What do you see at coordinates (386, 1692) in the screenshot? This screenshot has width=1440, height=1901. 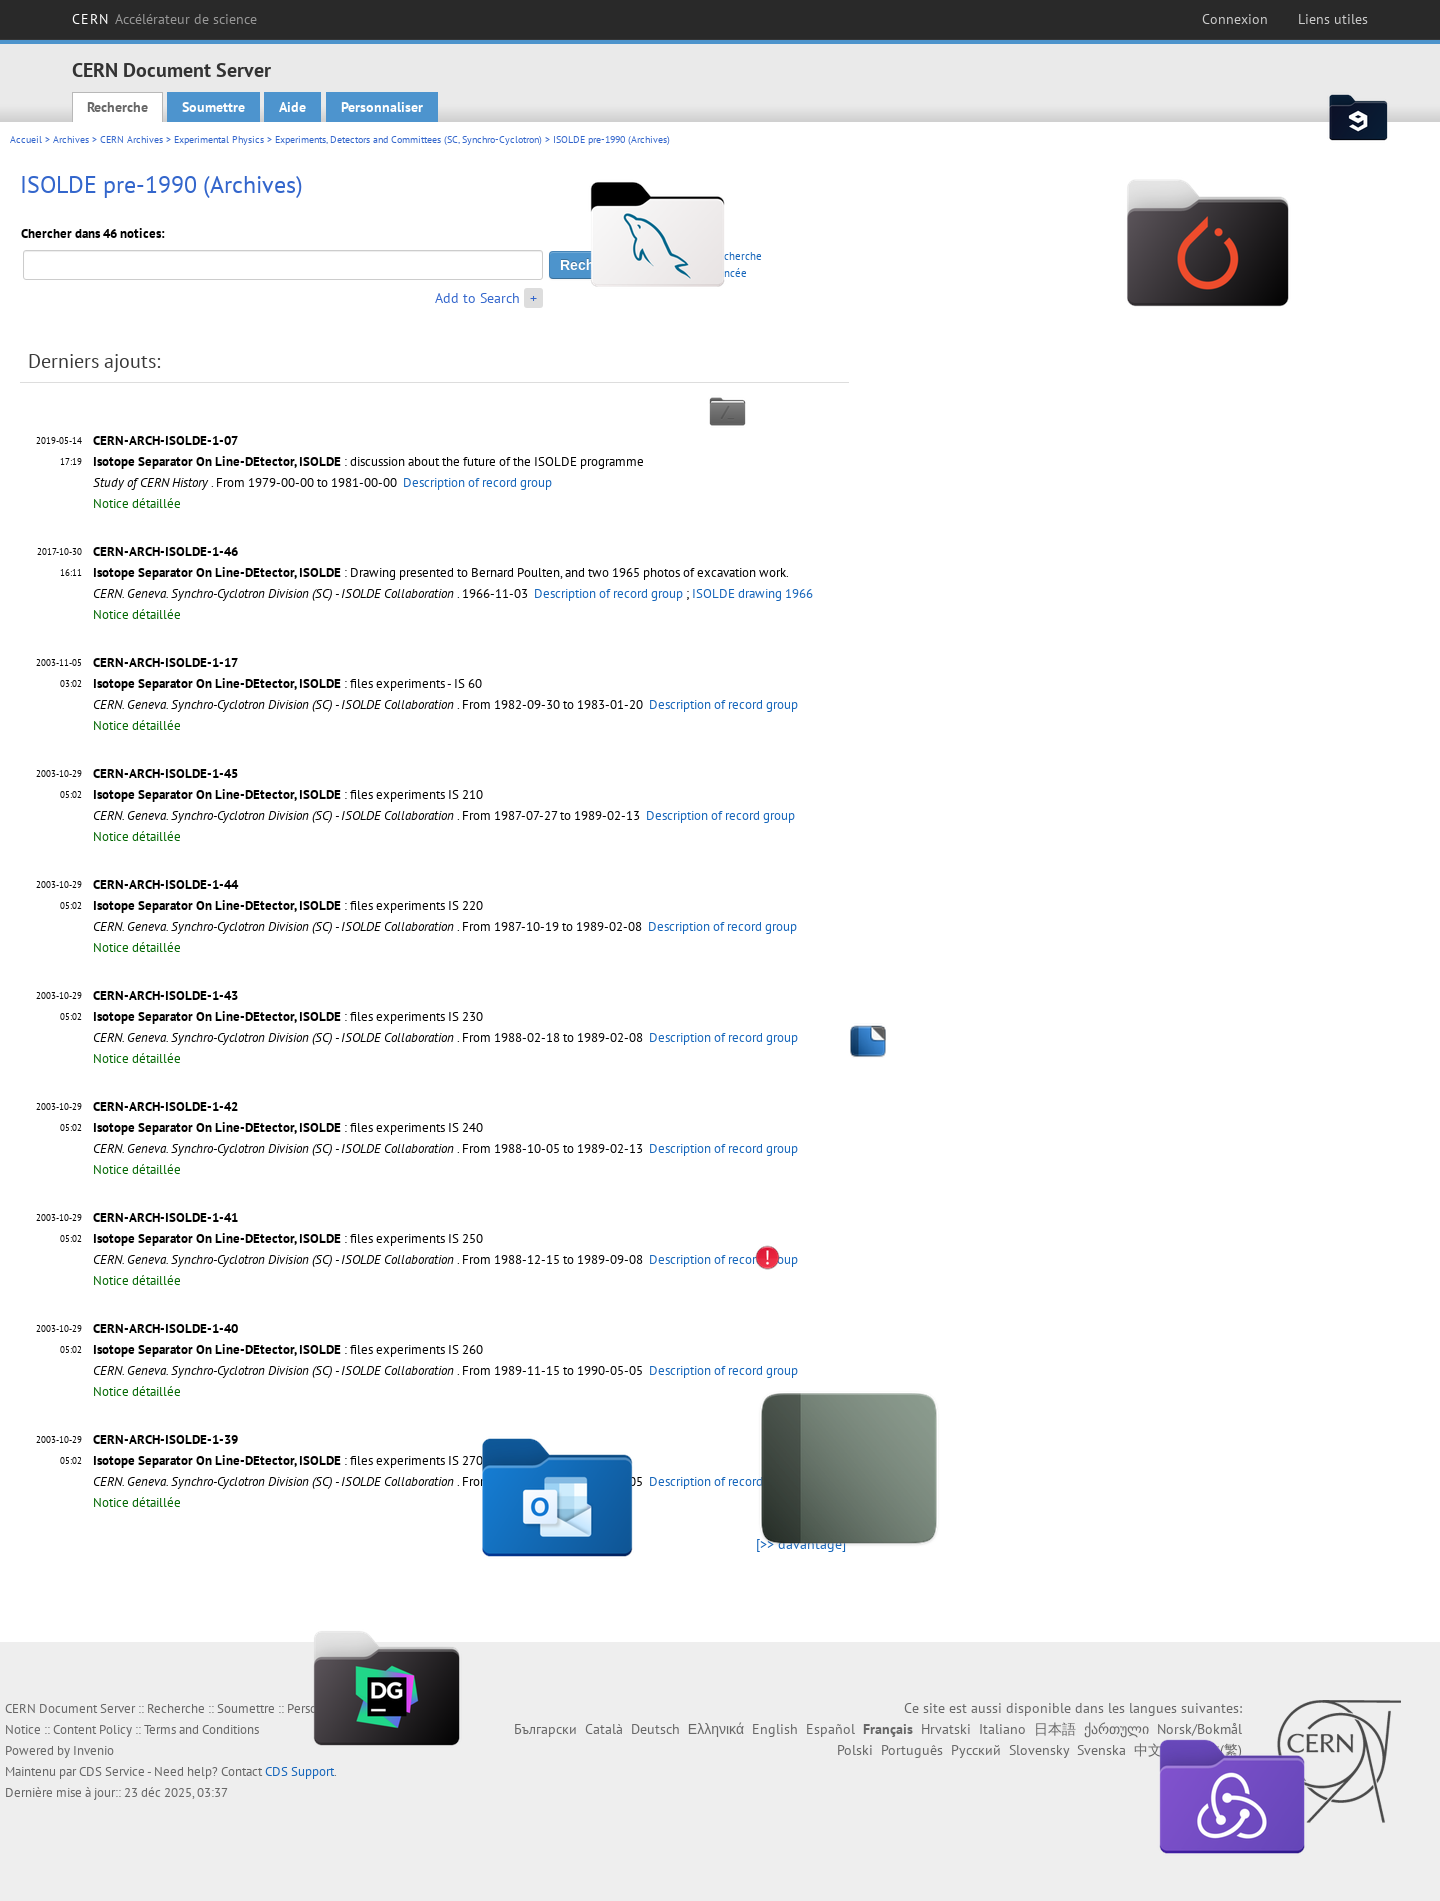 I see `open JetBrains DataGrip project folder` at bounding box center [386, 1692].